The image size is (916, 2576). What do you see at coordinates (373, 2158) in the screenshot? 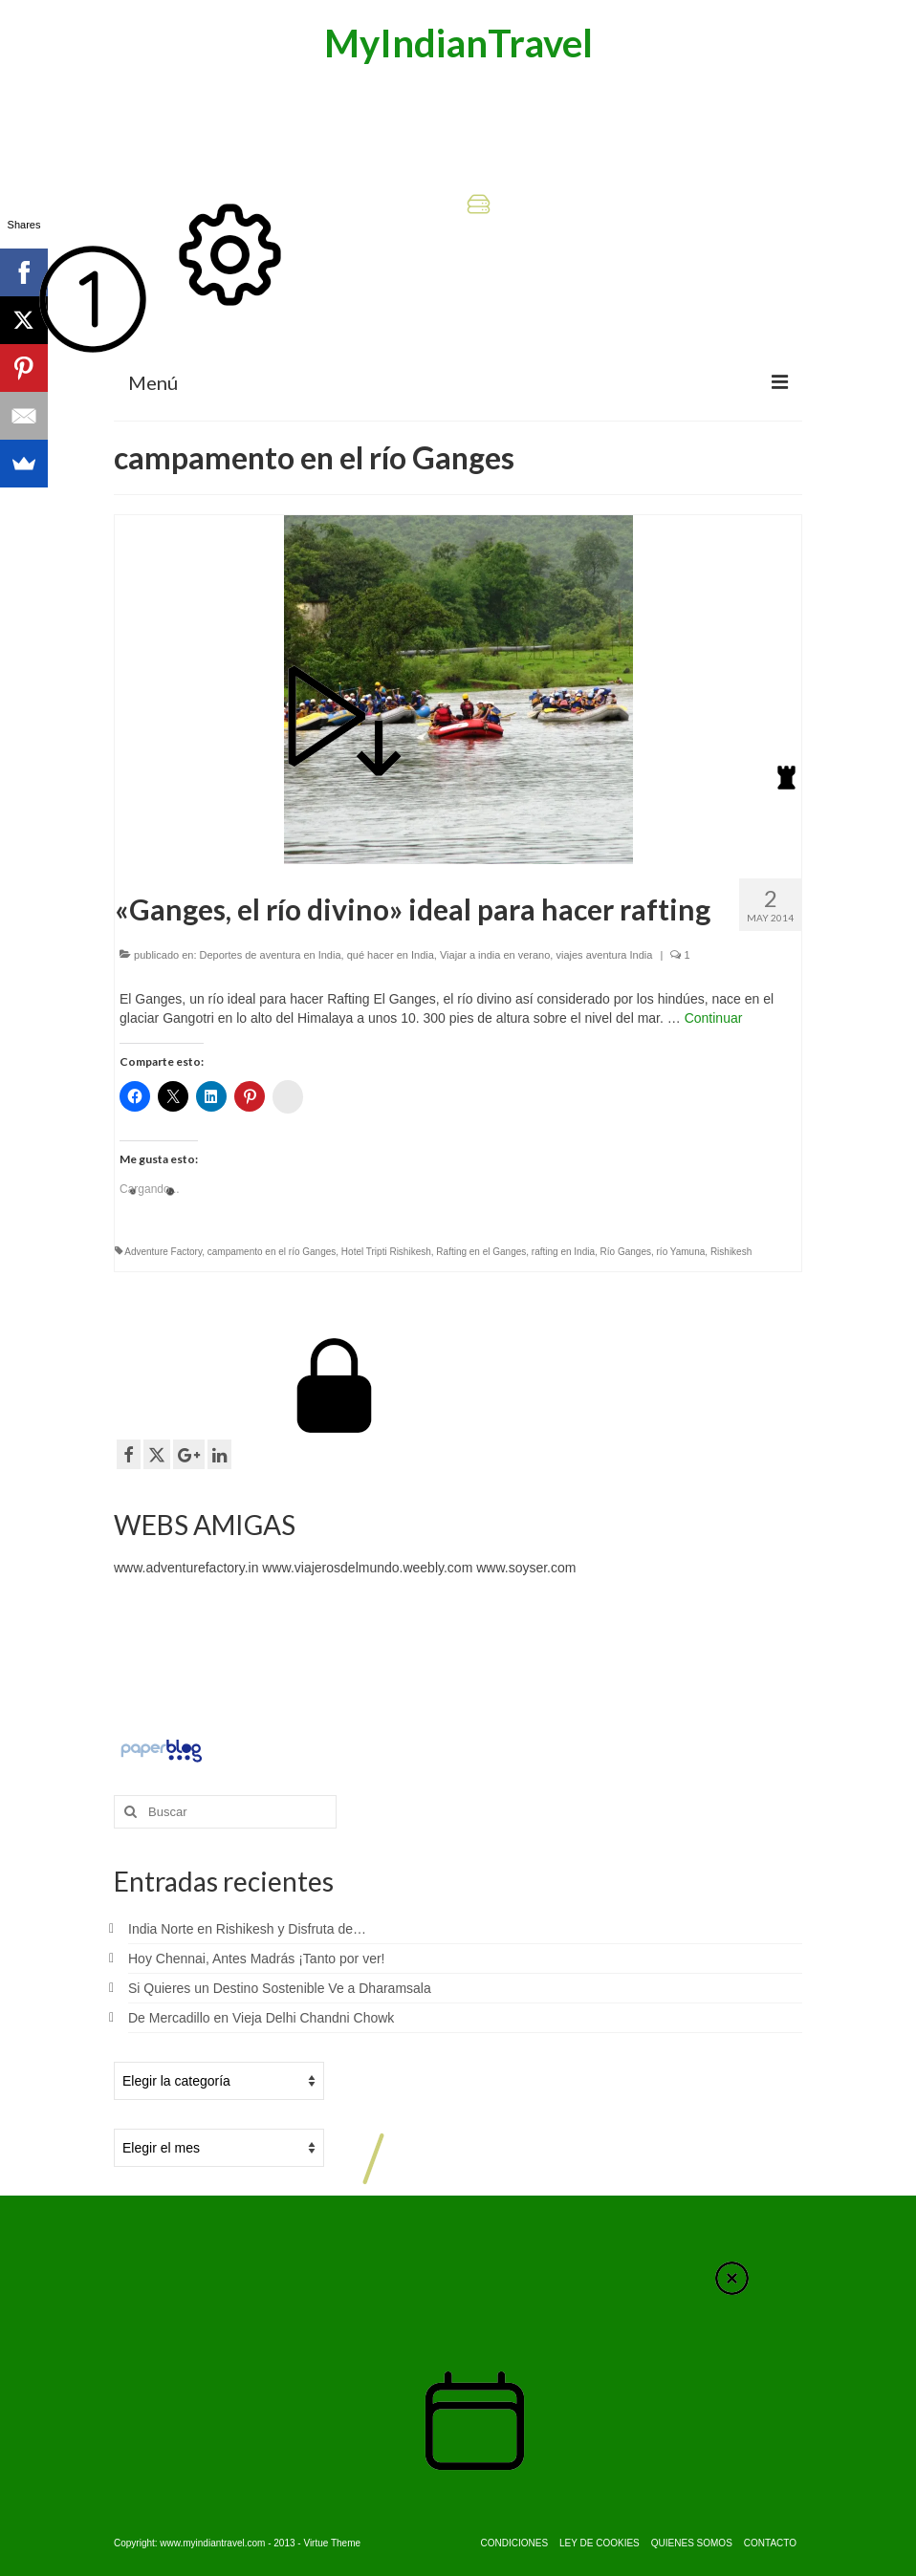
I see `indicates a disabled or unavailable feature` at bounding box center [373, 2158].